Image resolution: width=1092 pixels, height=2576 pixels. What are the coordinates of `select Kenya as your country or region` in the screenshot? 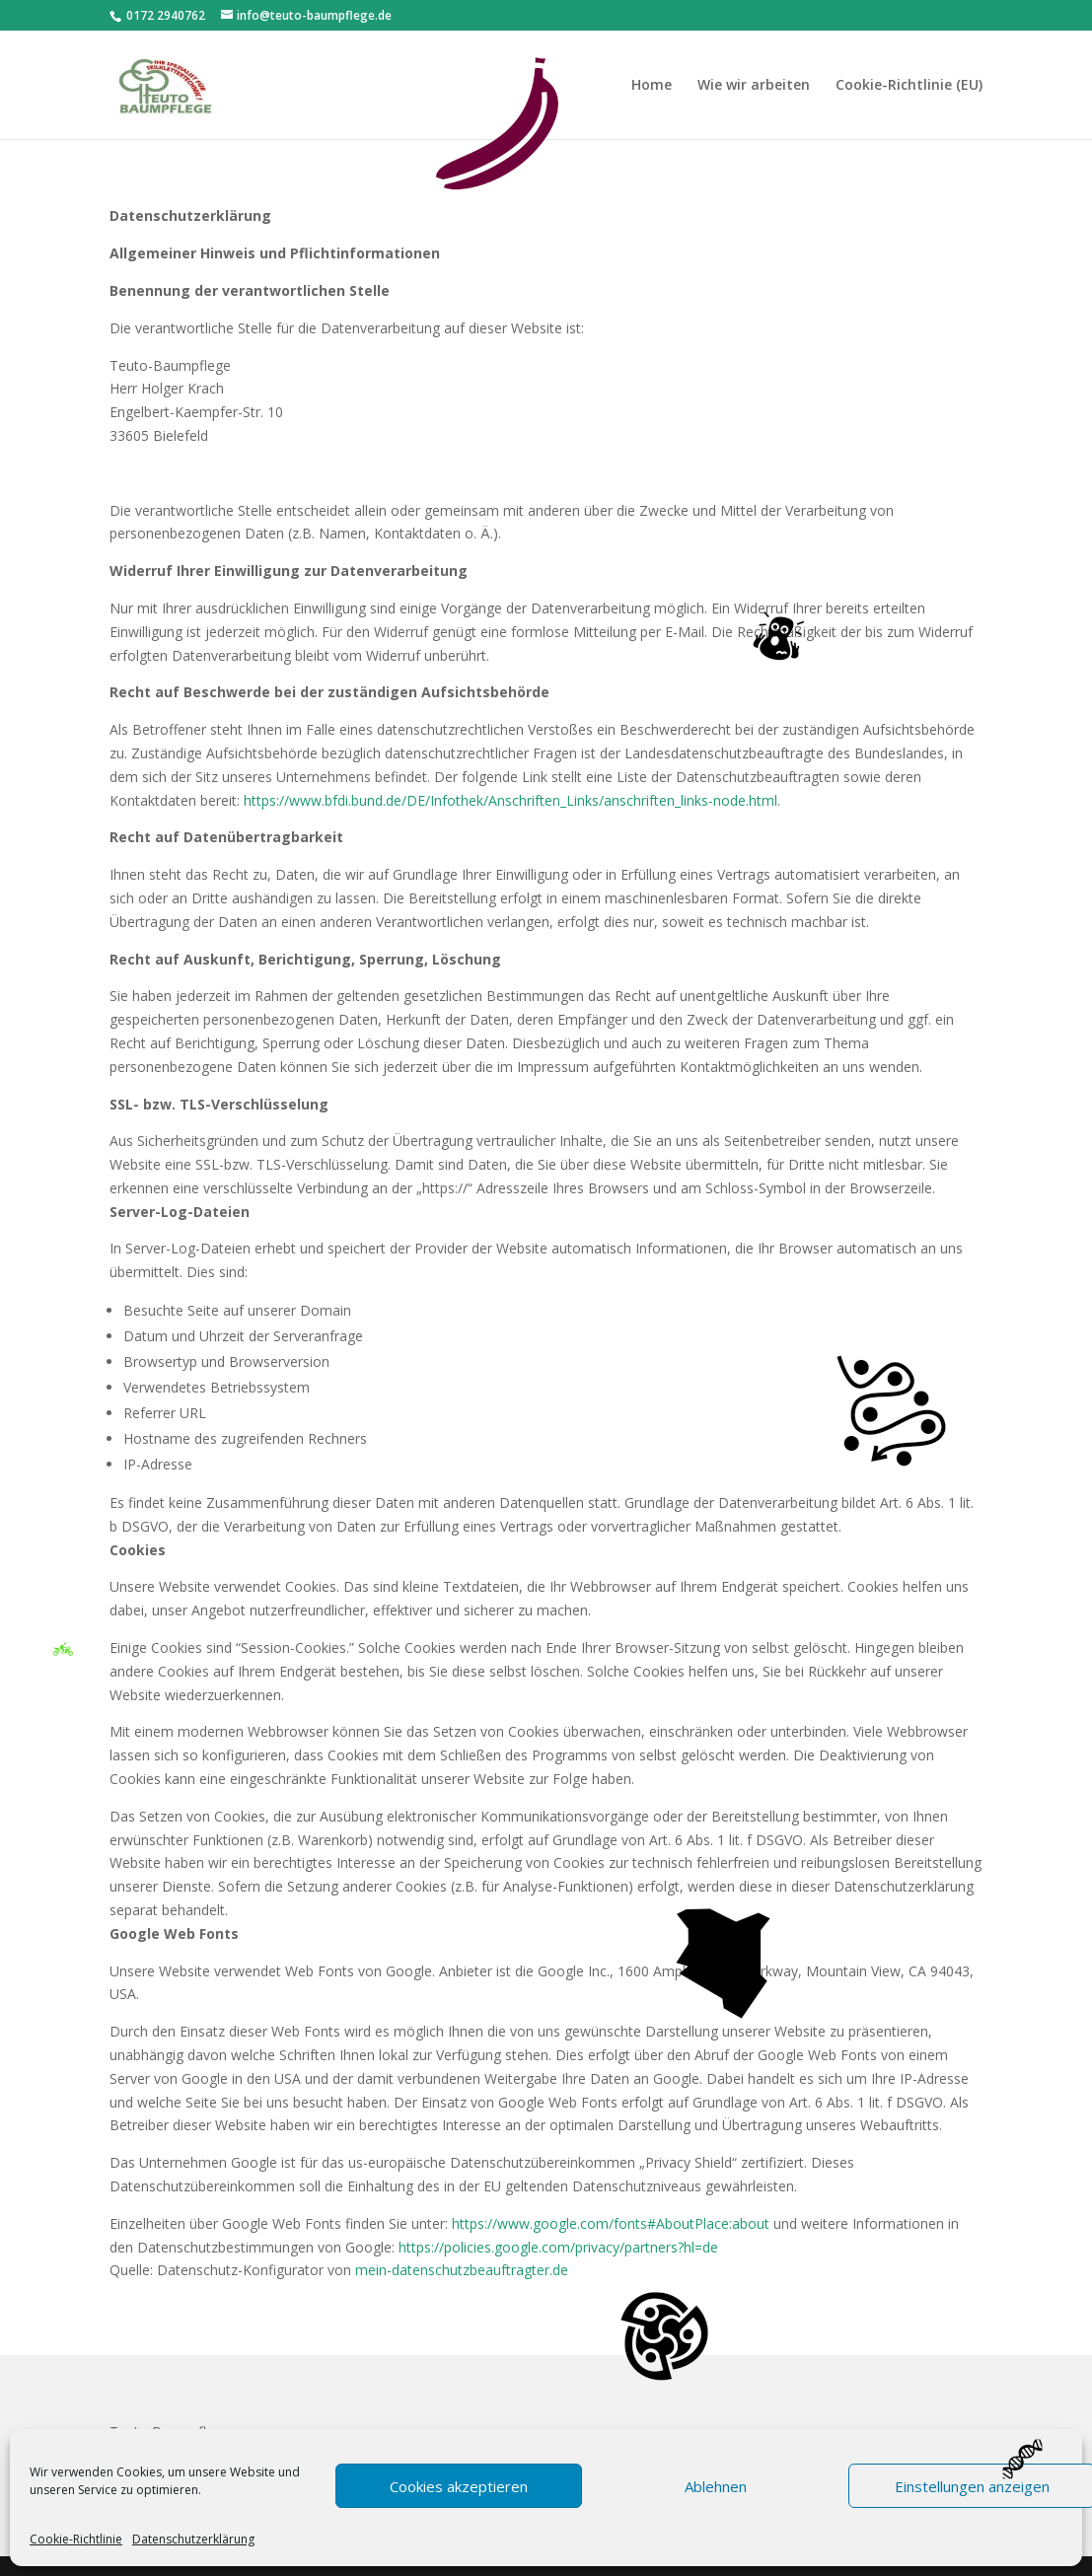 It's located at (723, 1964).